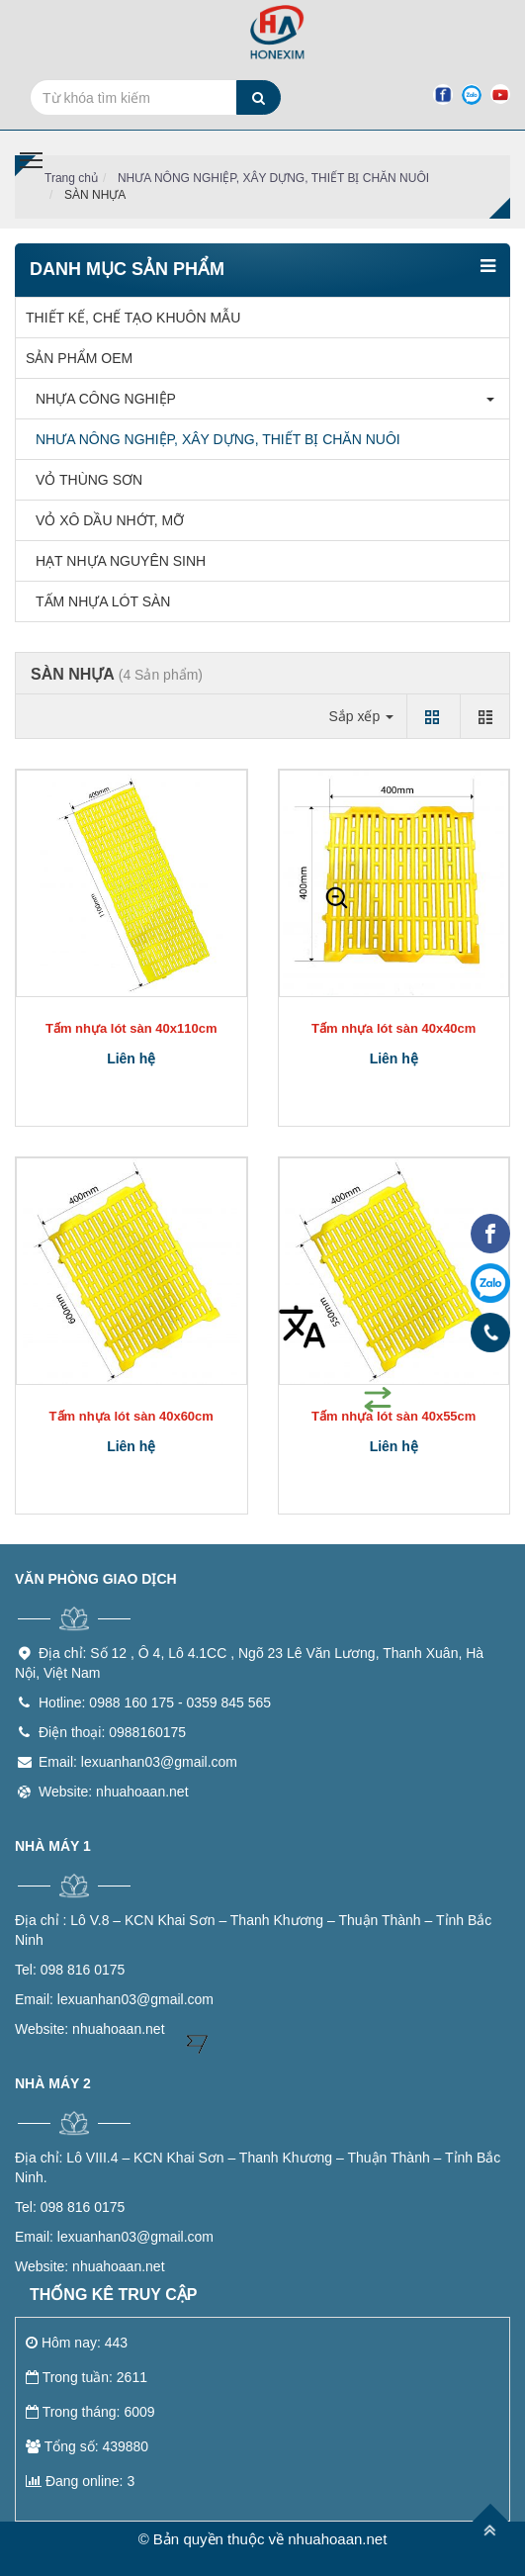 The width and height of the screenshot is (525, 2576). I want to click on swap or exchange items, so click(378, 1399).